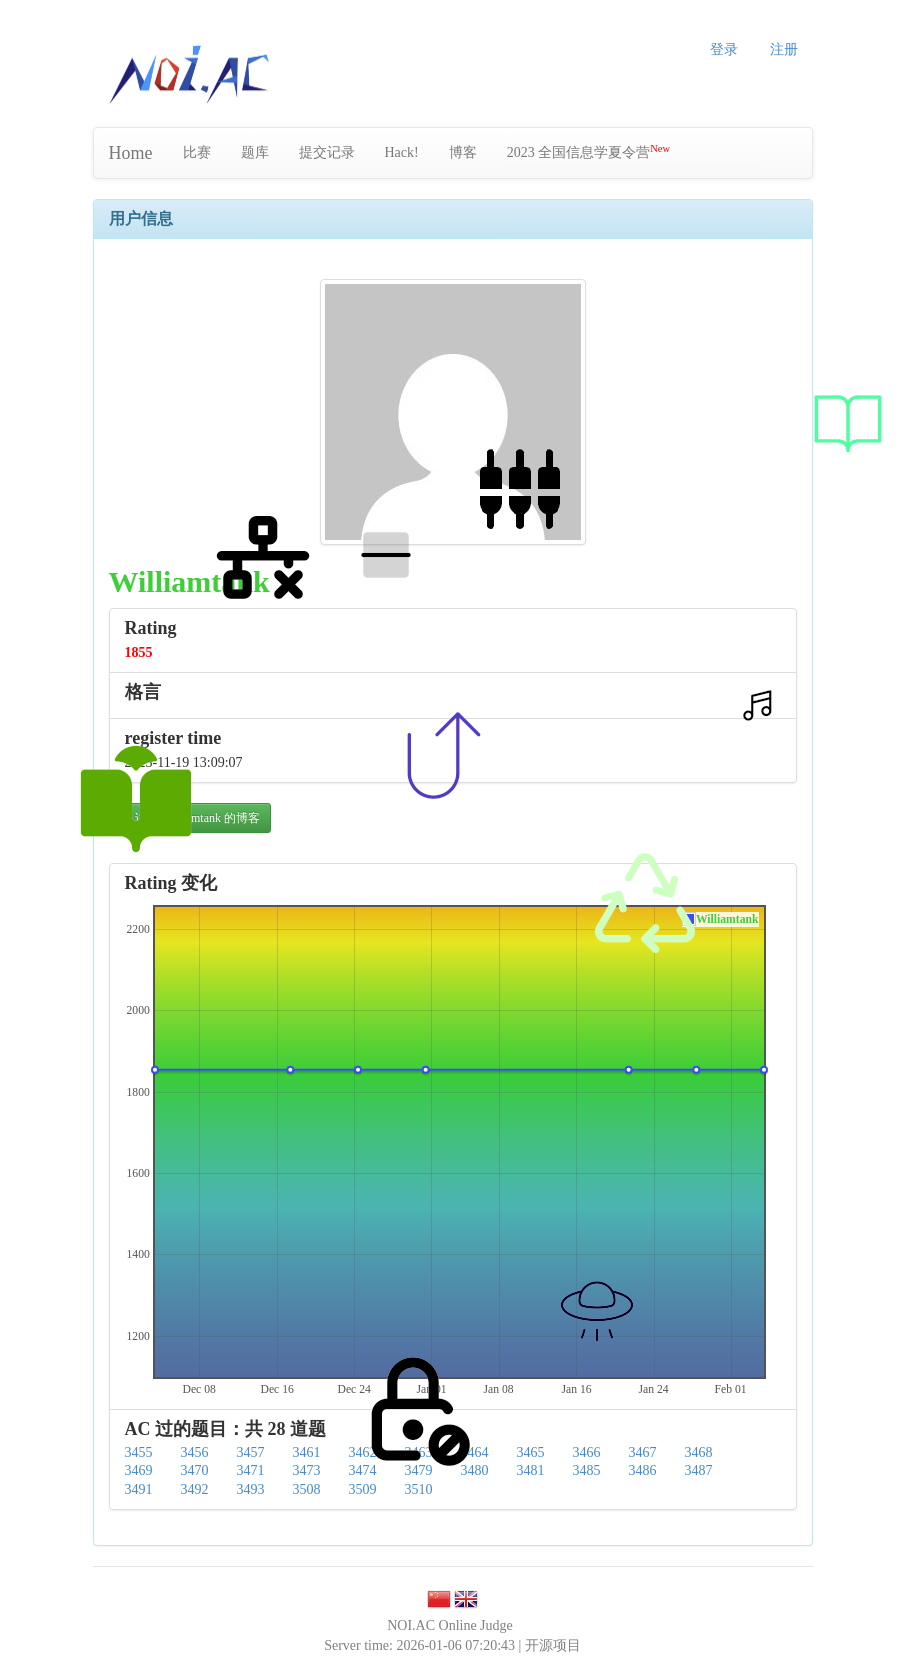 The width and height of the screenshot is (905, 1671). What do you see at coordinates (386, 555) in the screenshot?
I see `decrease quantity or value` at bounding box center [386, 555].